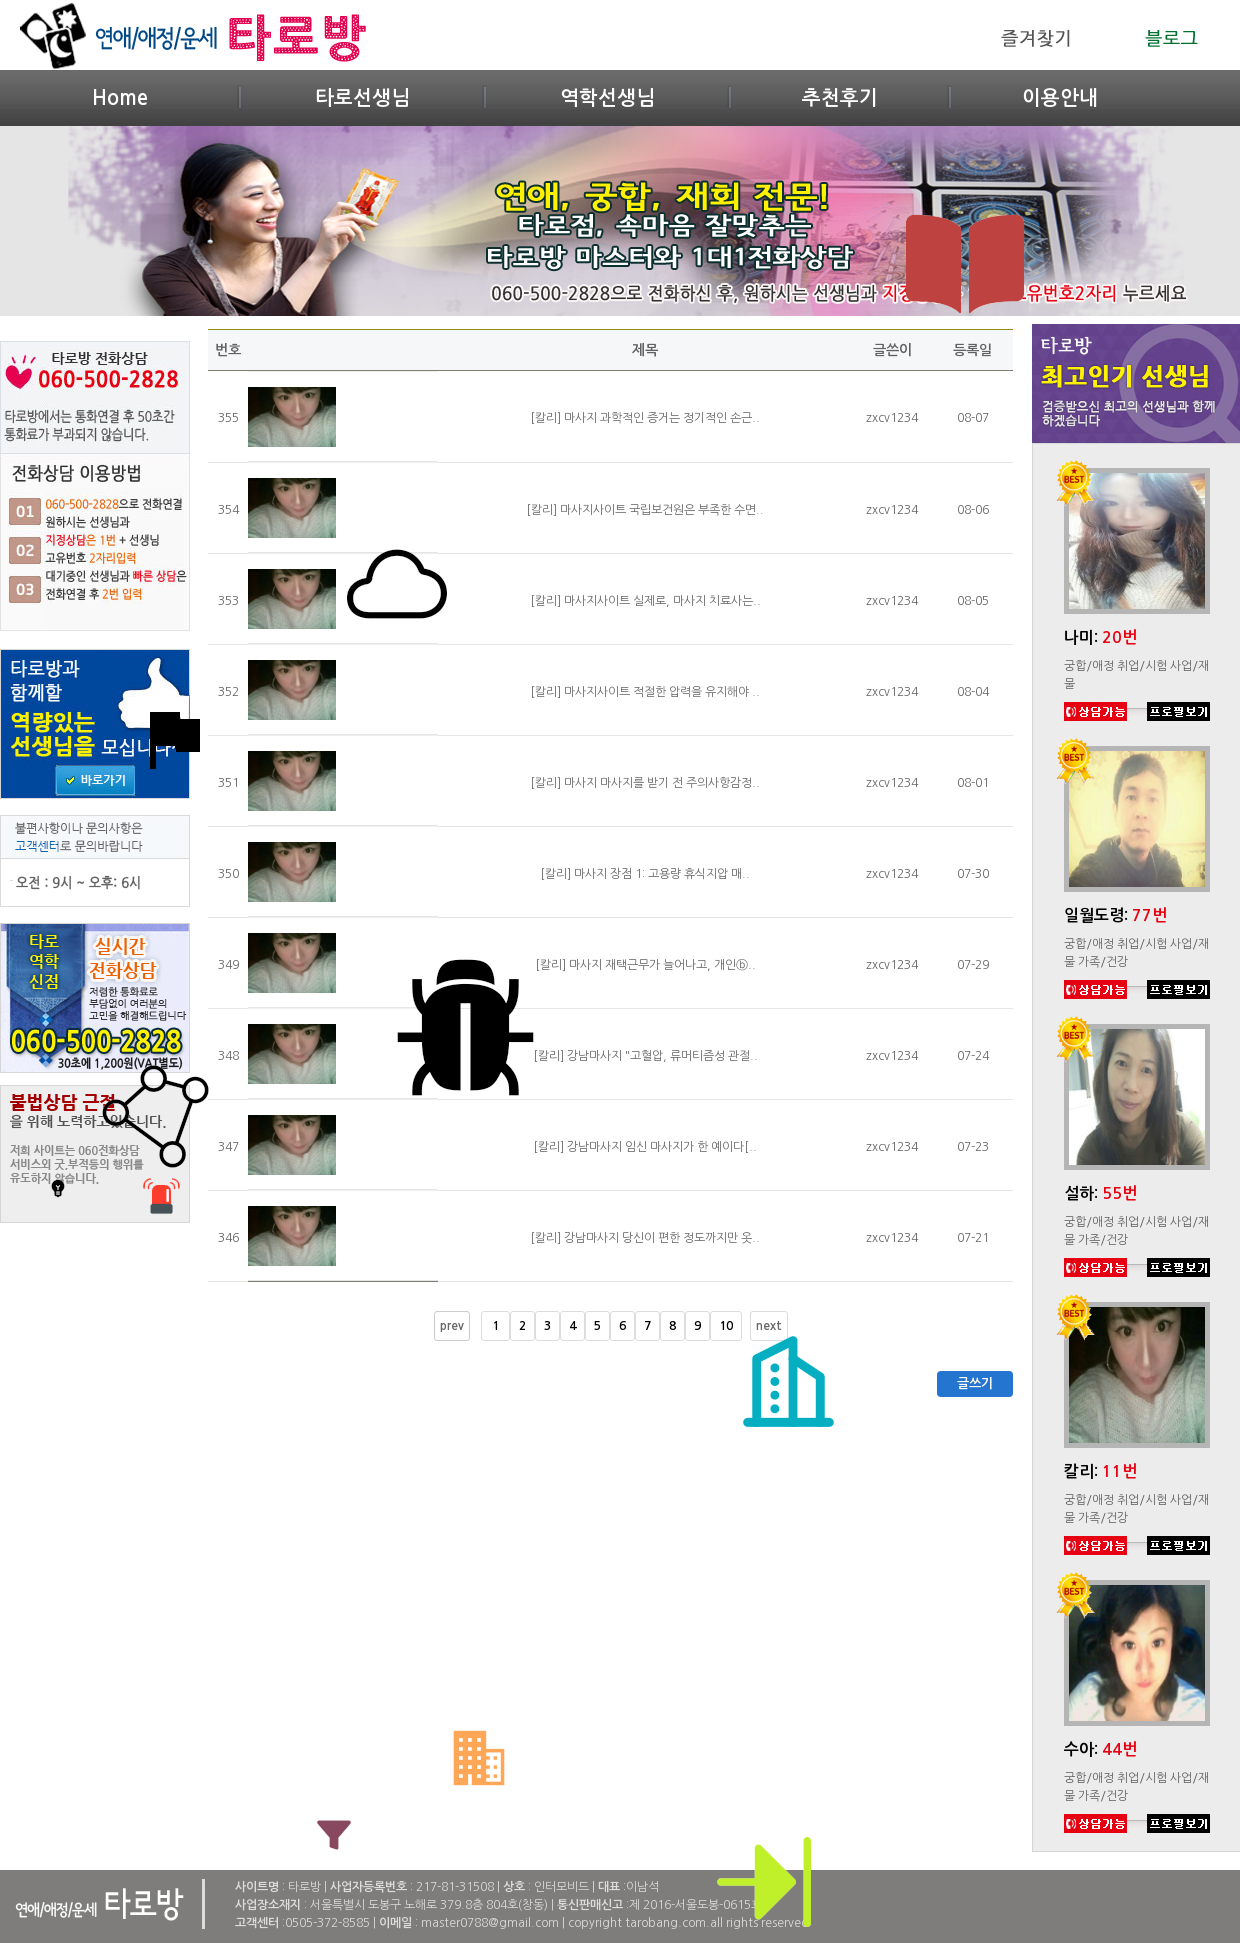 This screenshot has width=1240, height=1943. What do you see at coordinates (479, 1758) in the screenshot?
I see `view business or company information` at bounding box center [479, 1758].